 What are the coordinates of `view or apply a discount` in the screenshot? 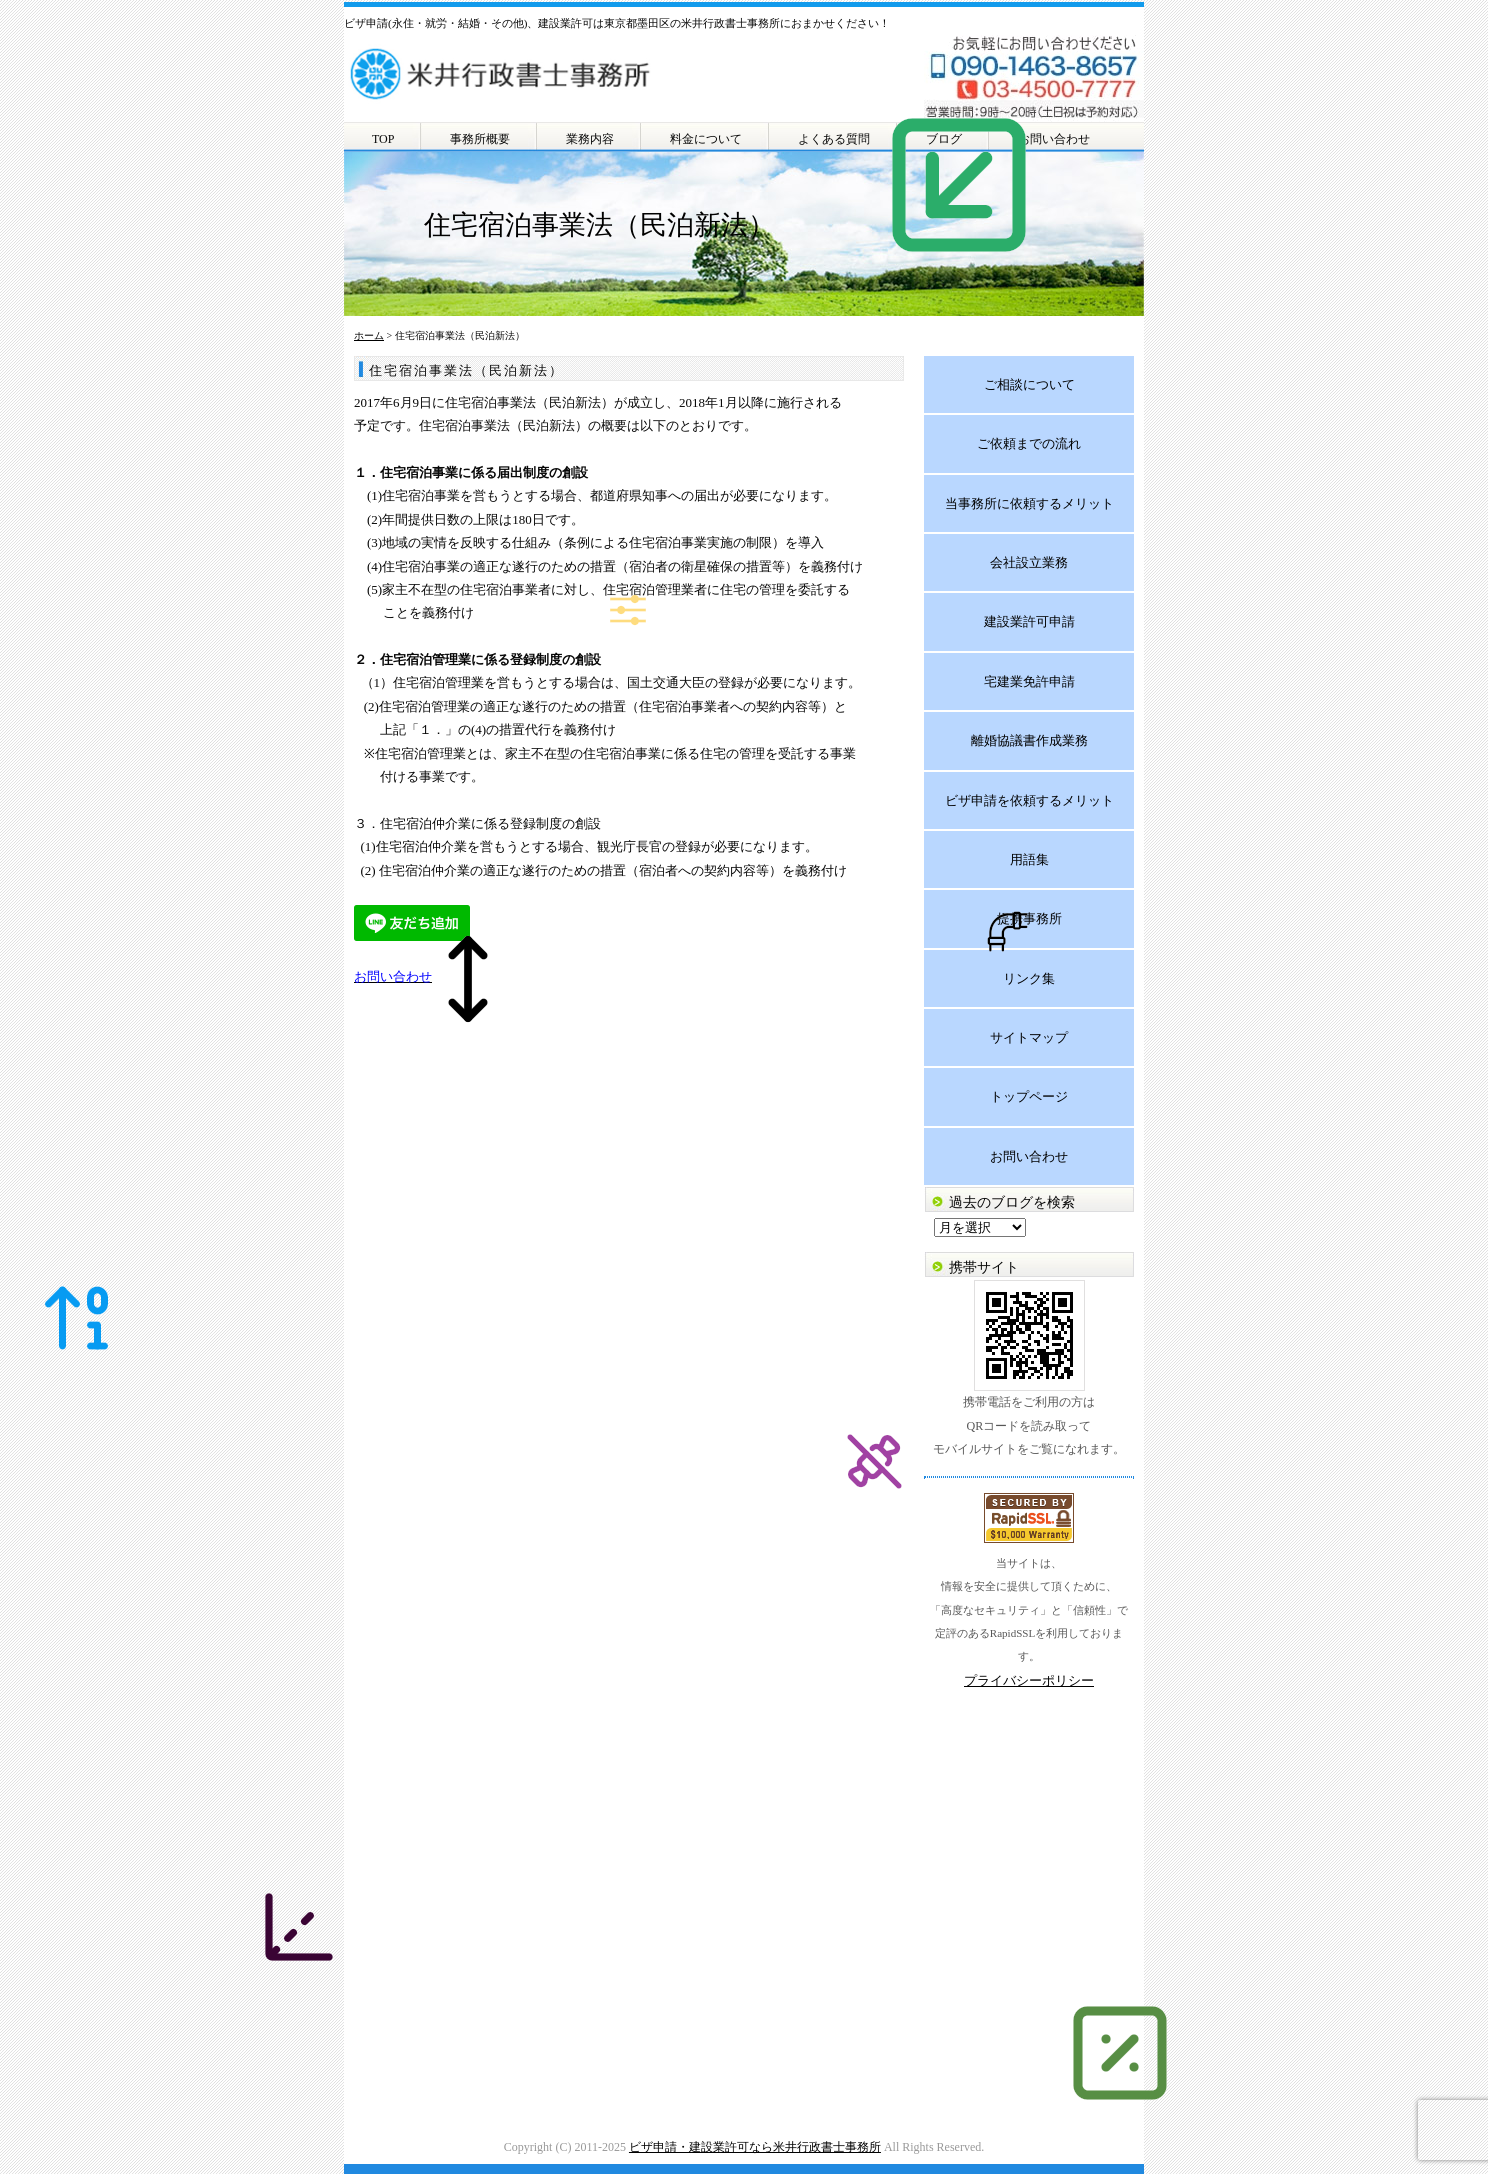 It's located at (1120, 2053).